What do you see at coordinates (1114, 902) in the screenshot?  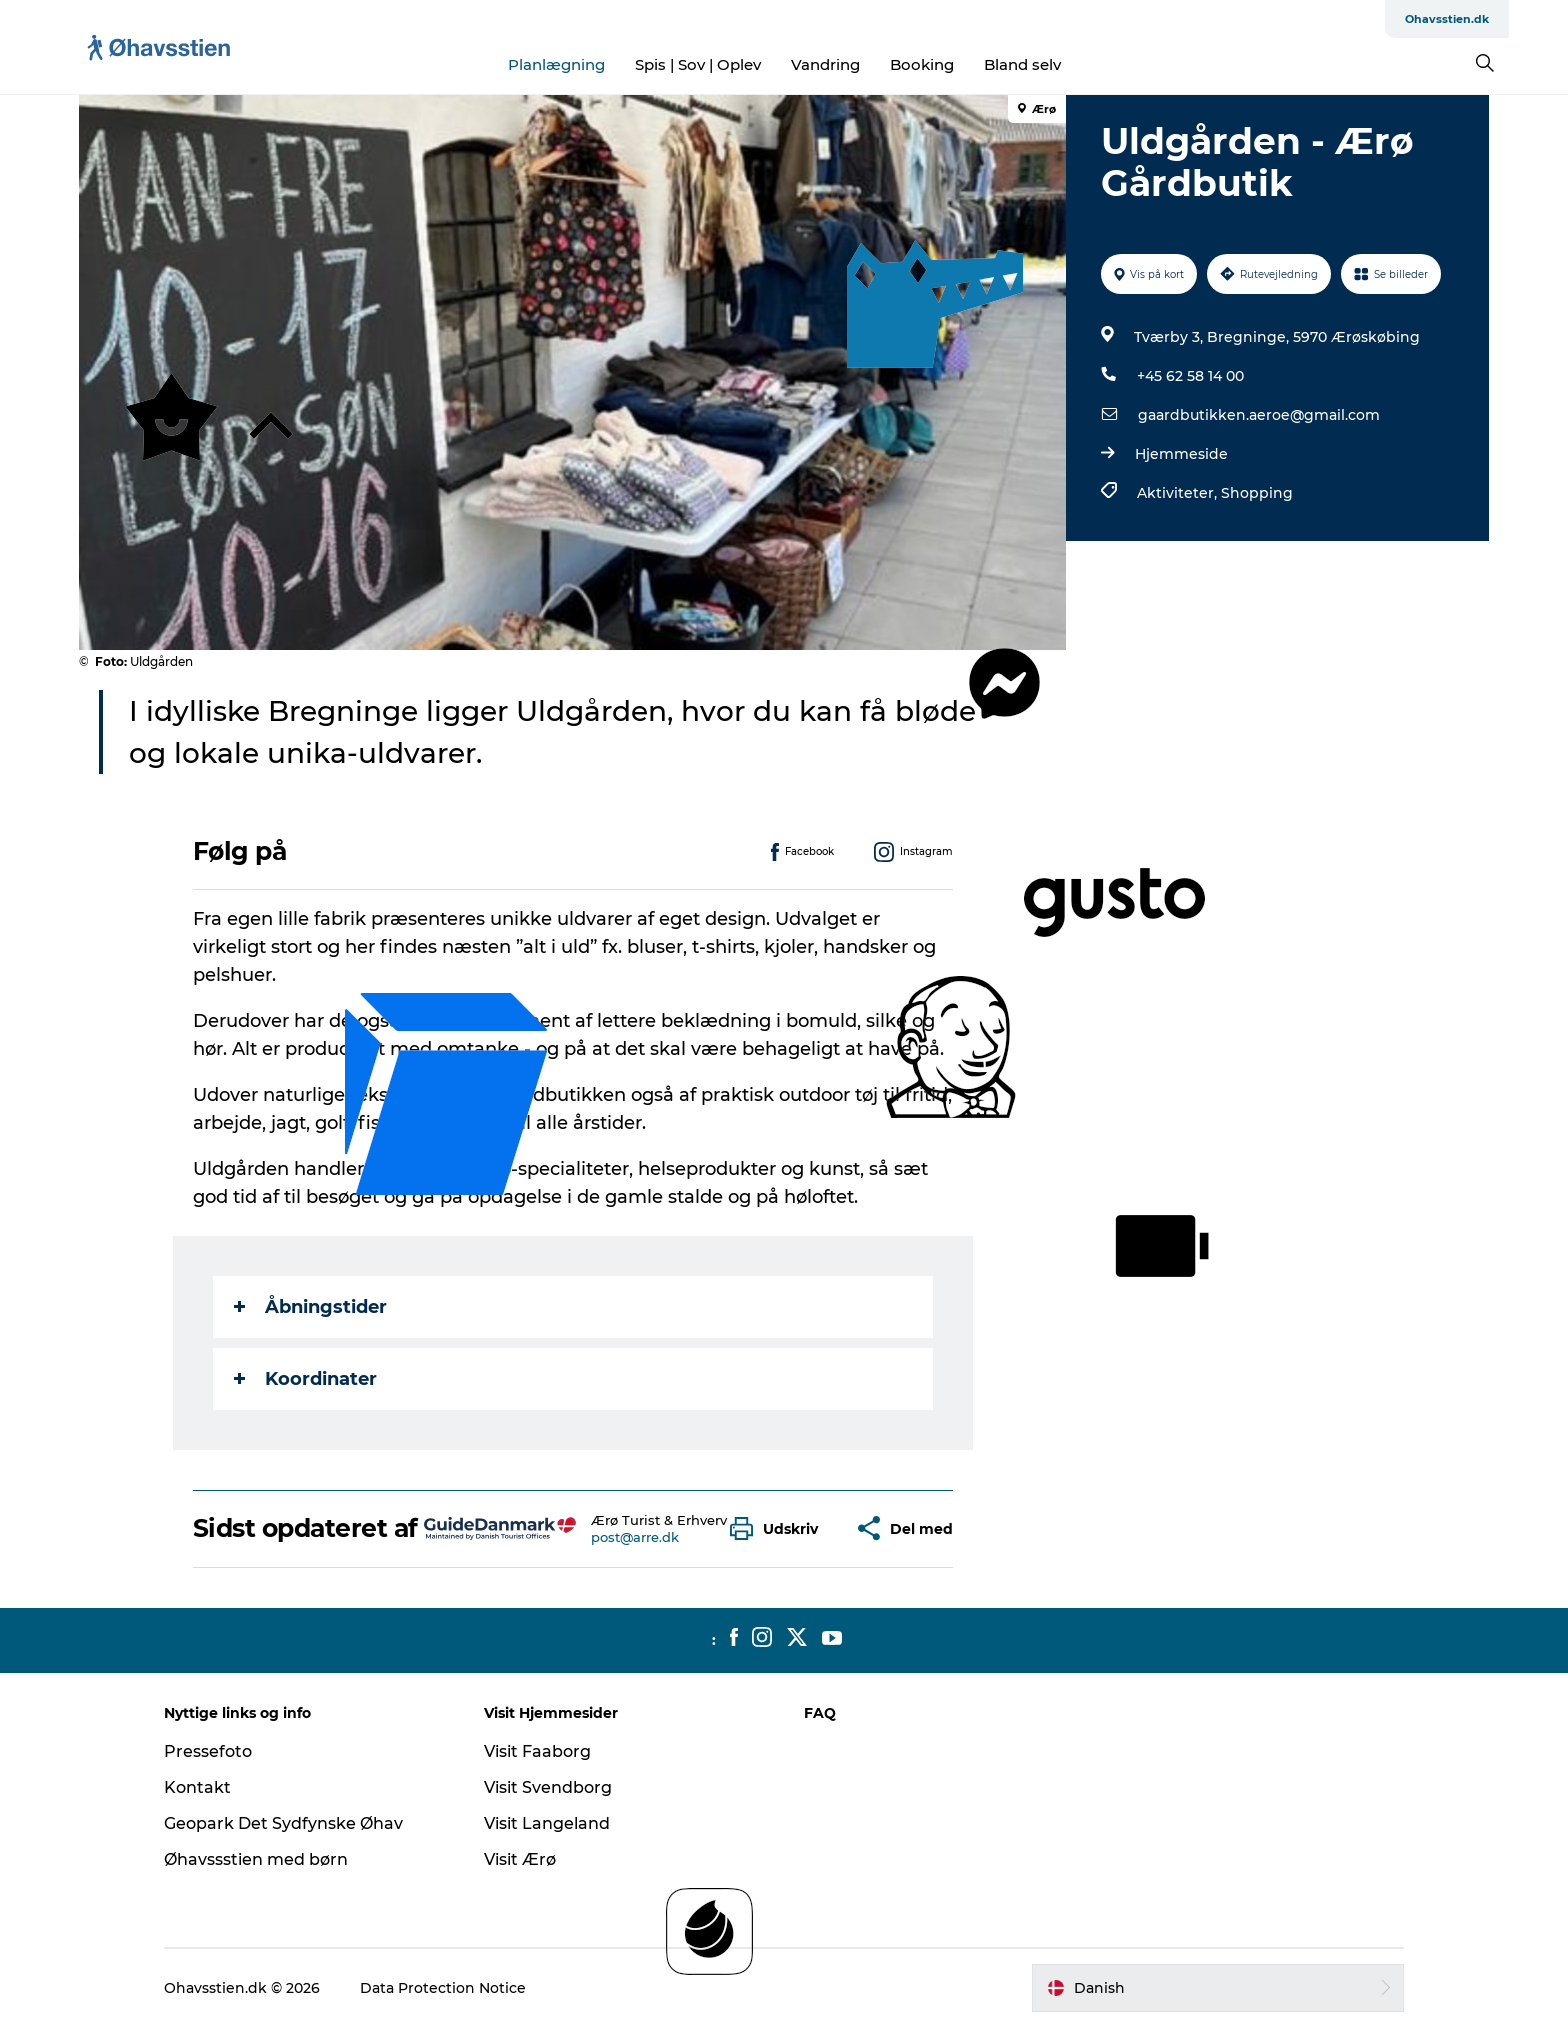 I see `access gusto payroll and HR services` at bounding box center [1114, 902].